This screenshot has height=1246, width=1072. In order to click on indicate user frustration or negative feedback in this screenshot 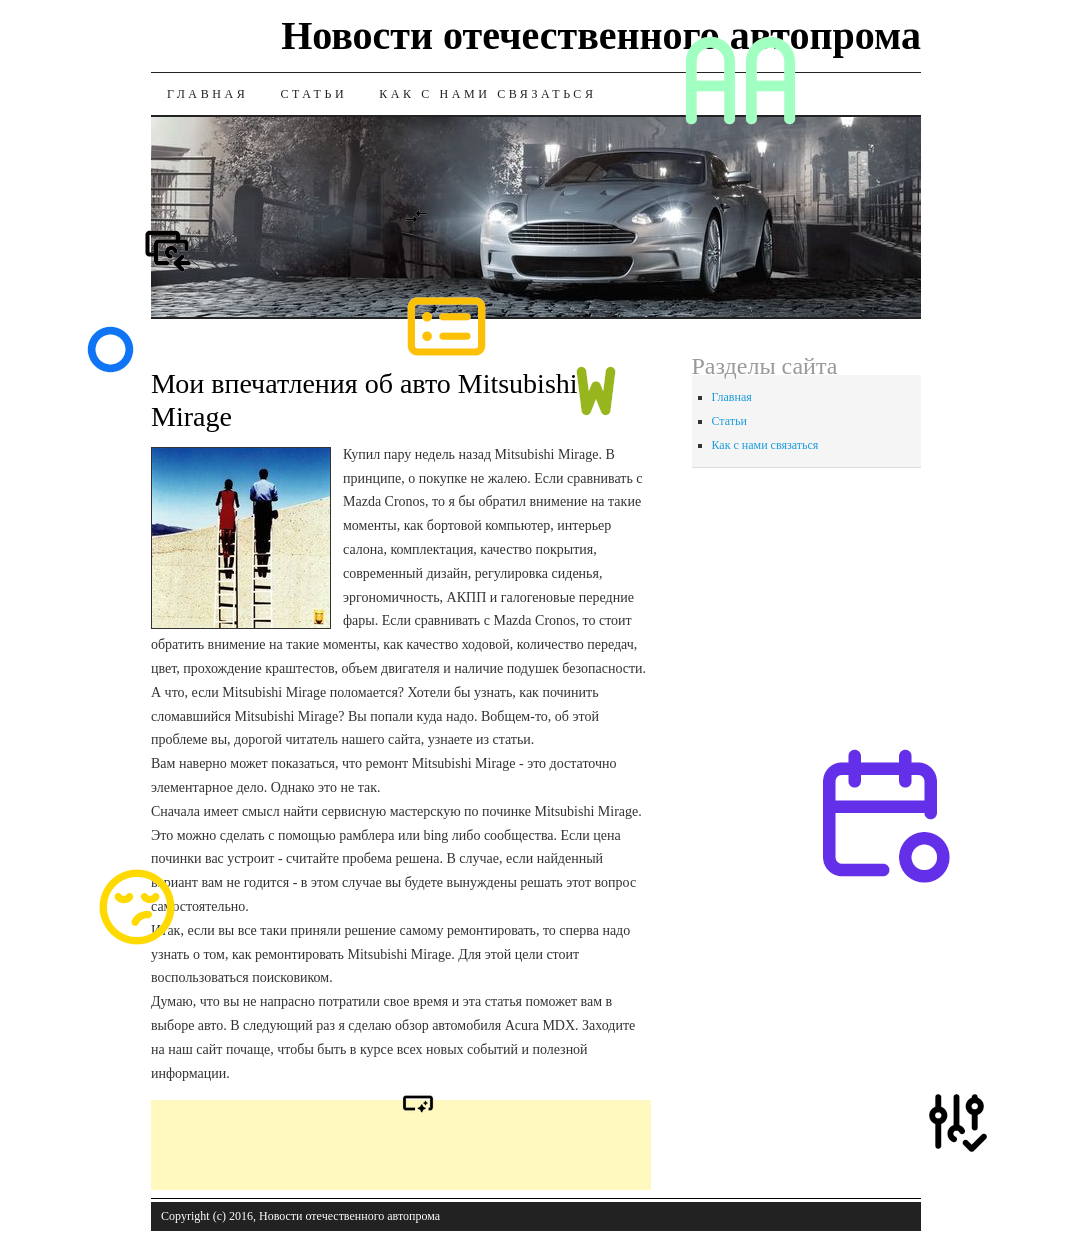, I will do `click(137, 907)`.